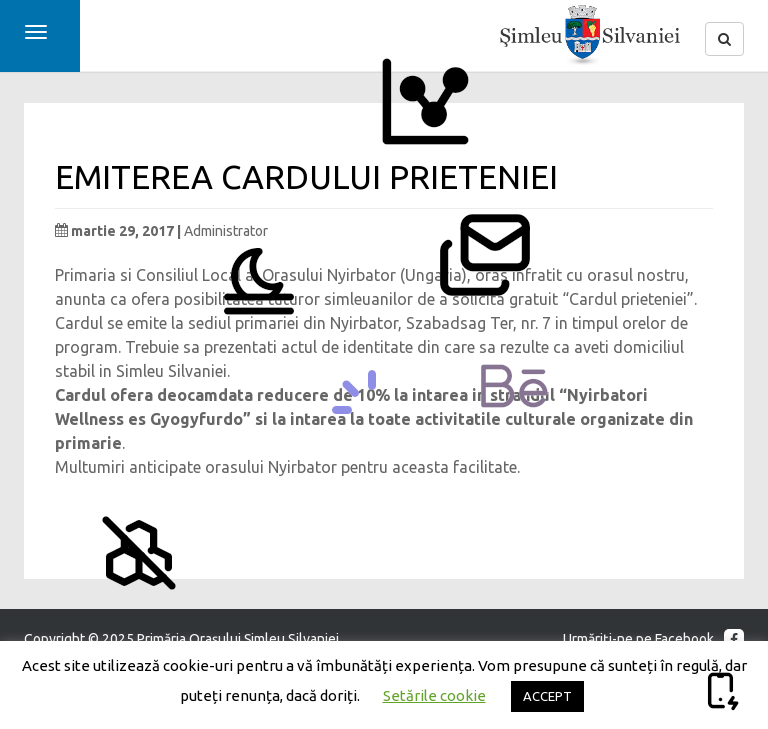 Image resolution: width=768 pixels, height=729 pixels. What do you see at coordinates (512, 386) in the screenshot?
I see `visit behance profile or portfolio` at bounding box center [512, 386].